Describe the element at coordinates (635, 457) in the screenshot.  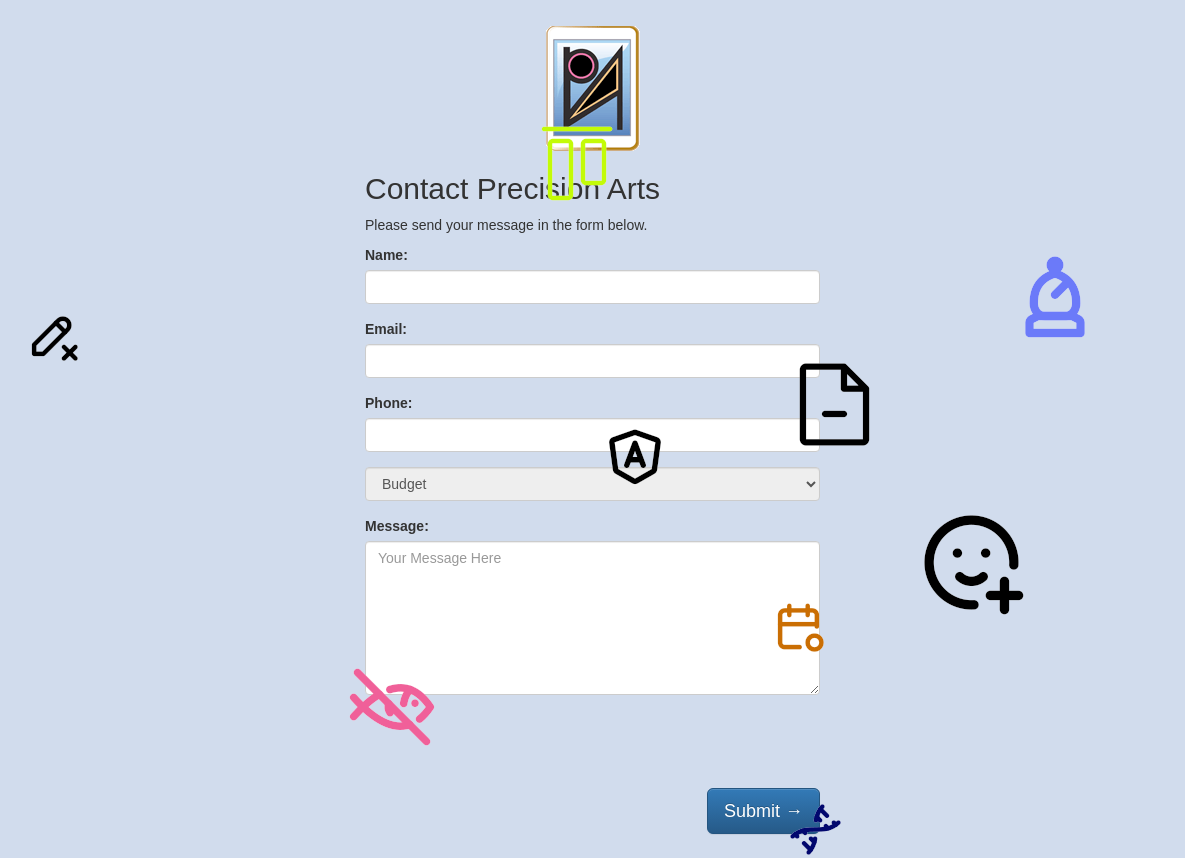
I see `angular framework logo` at that location.